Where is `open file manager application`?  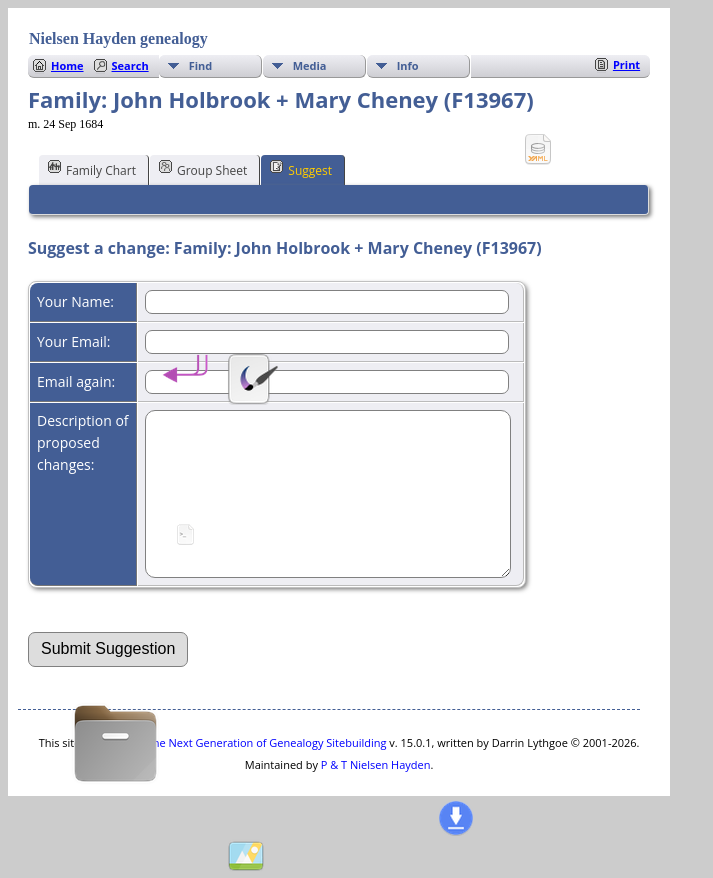 open file manager application is located at coordinates (115, 743).